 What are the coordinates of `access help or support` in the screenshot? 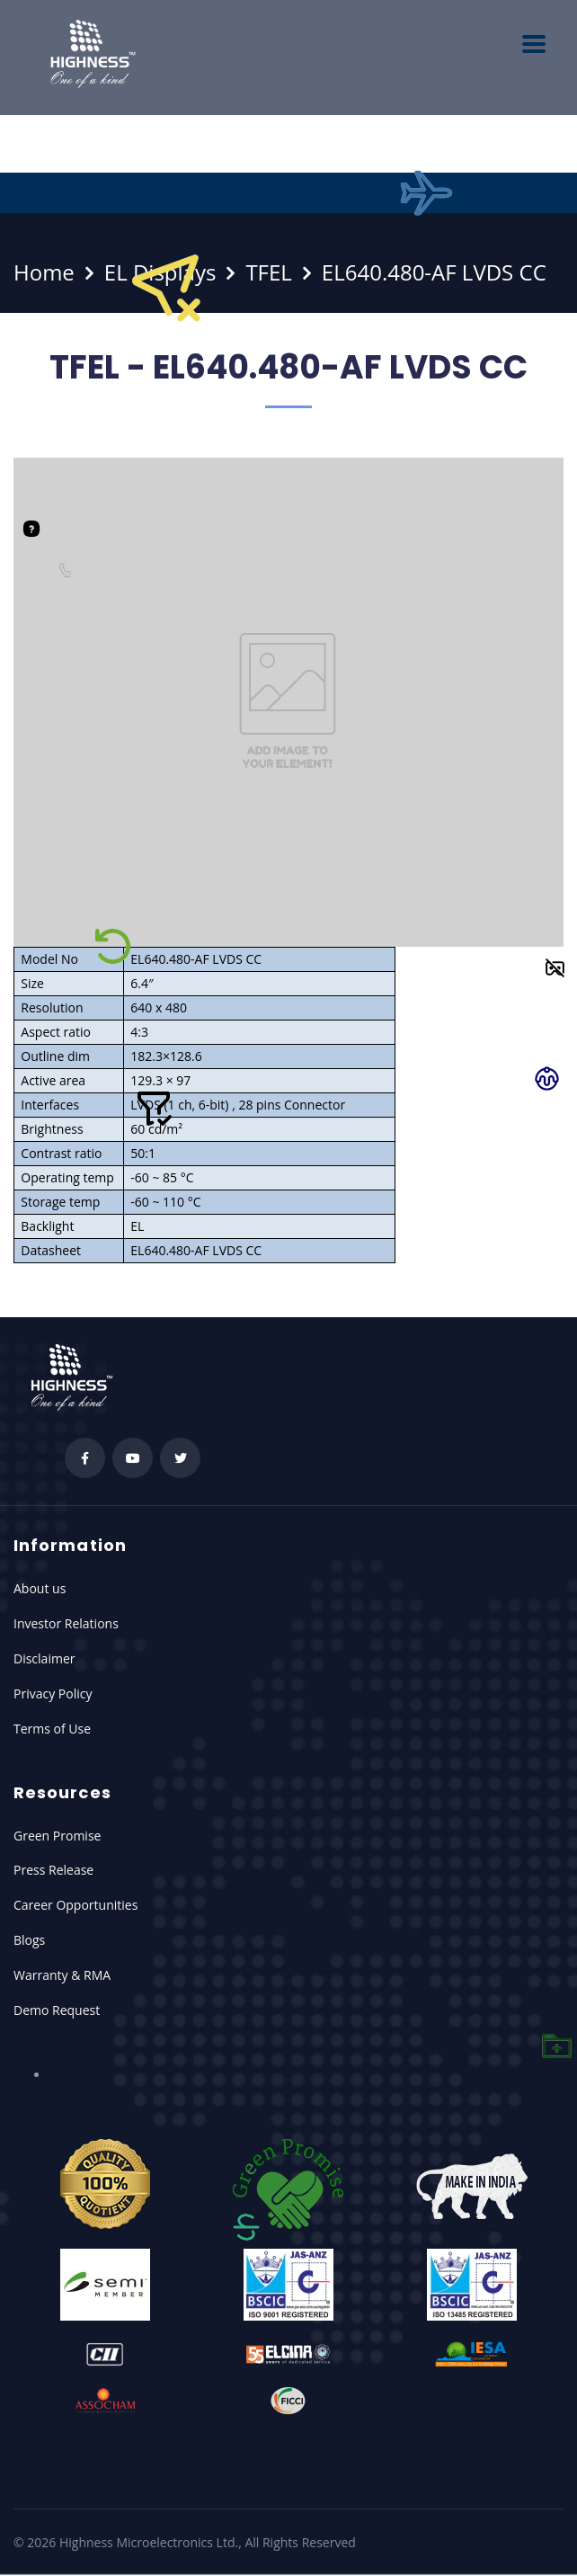 It's located at (31, 529).